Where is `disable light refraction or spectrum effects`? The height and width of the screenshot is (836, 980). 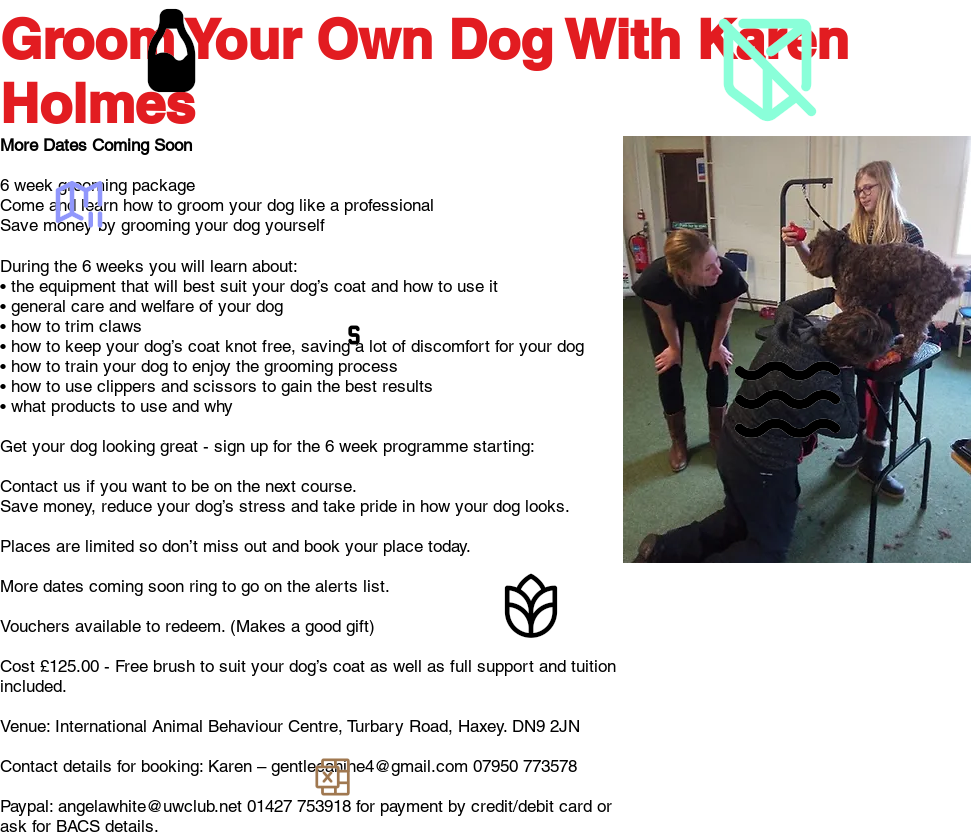 disable light refraction or spectrum effects is located at coordinates (767, 67).